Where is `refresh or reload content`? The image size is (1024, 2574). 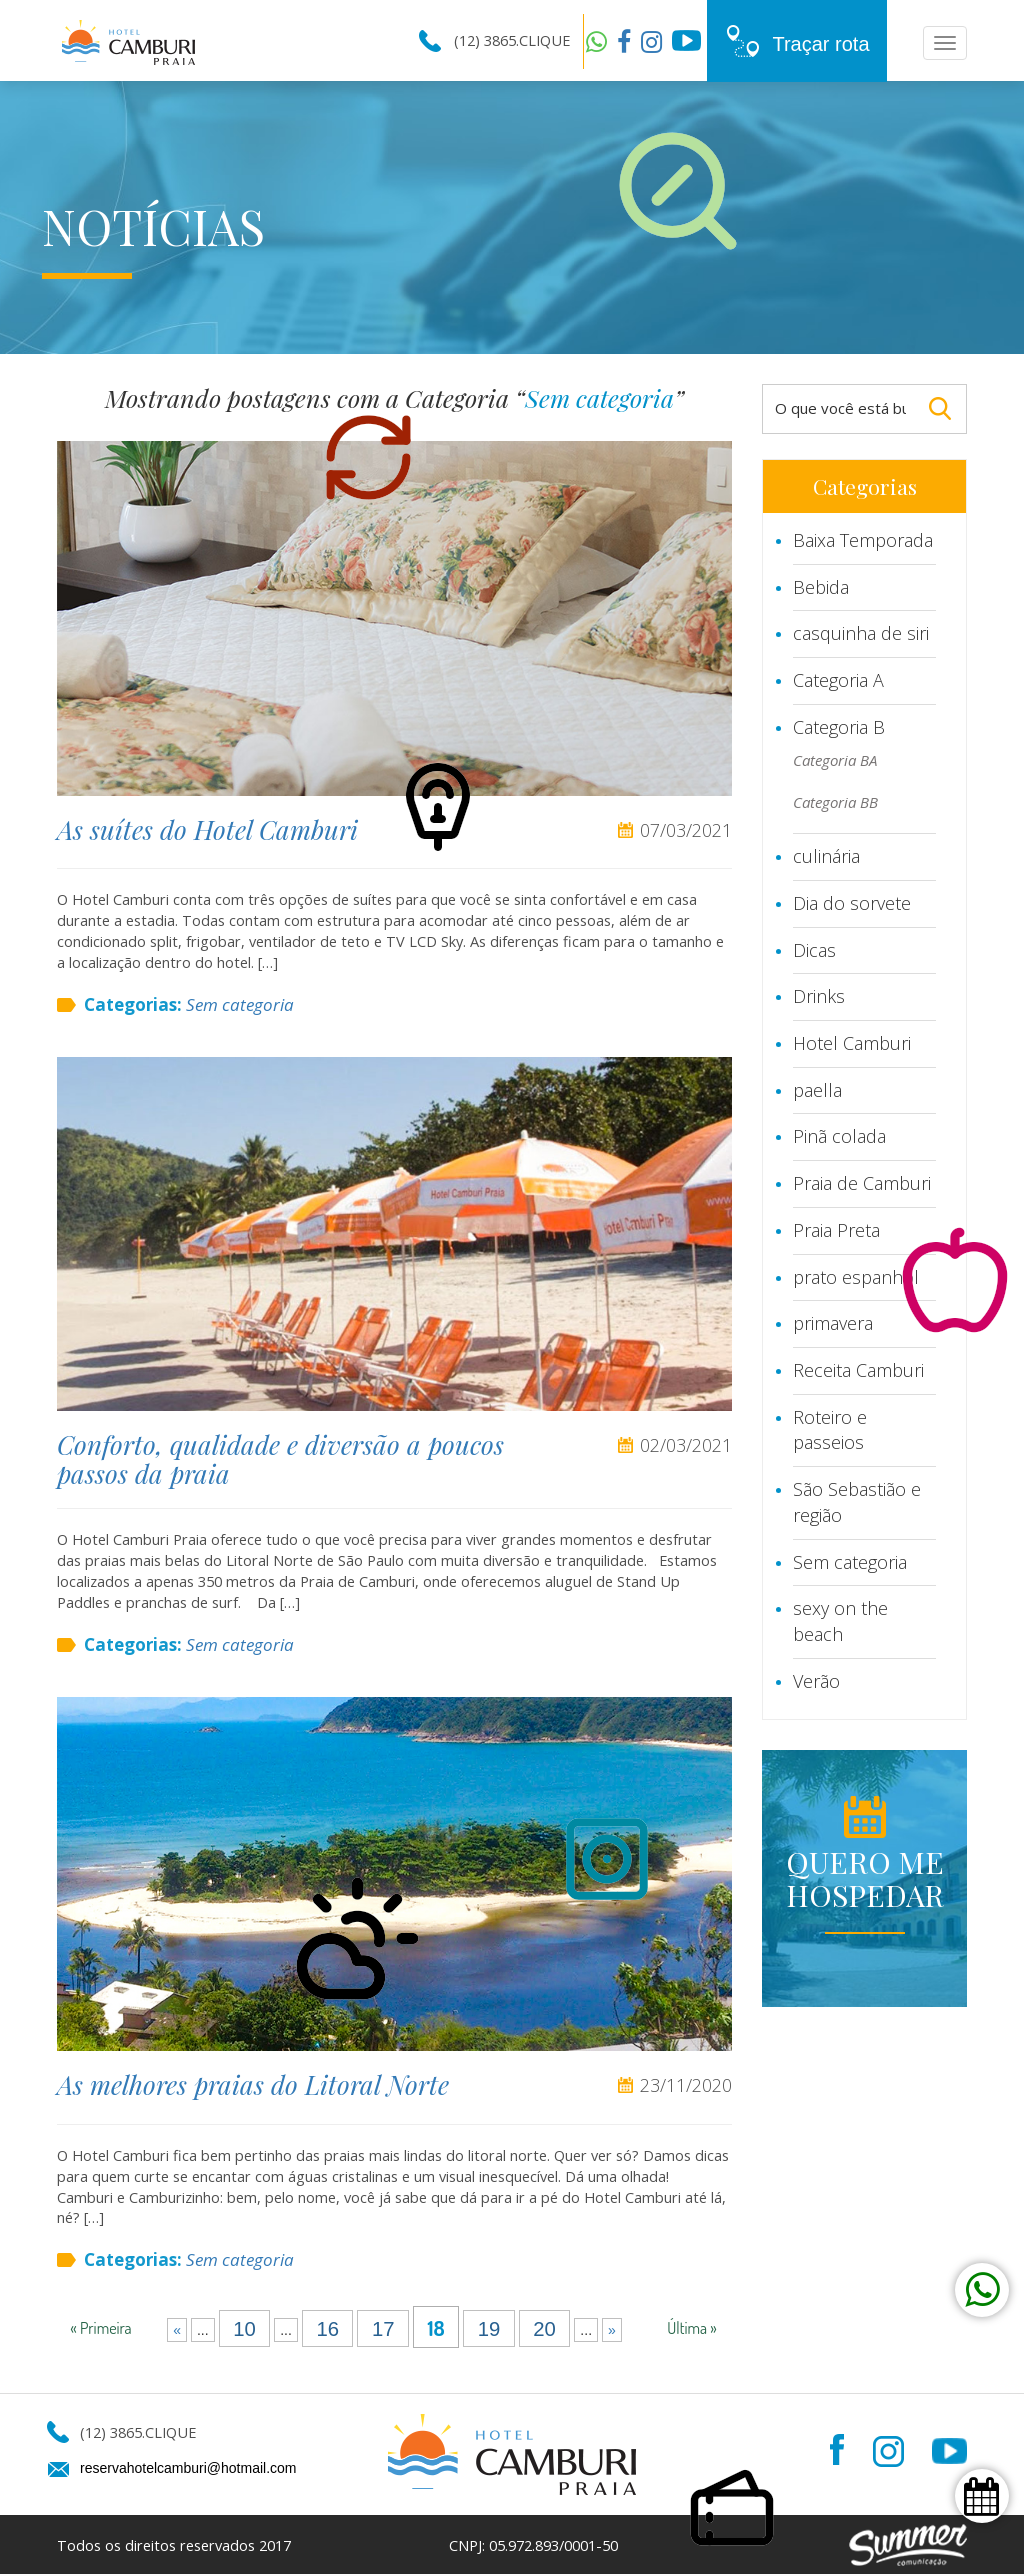
refresh or reload content is located at coordinates (368, 457).